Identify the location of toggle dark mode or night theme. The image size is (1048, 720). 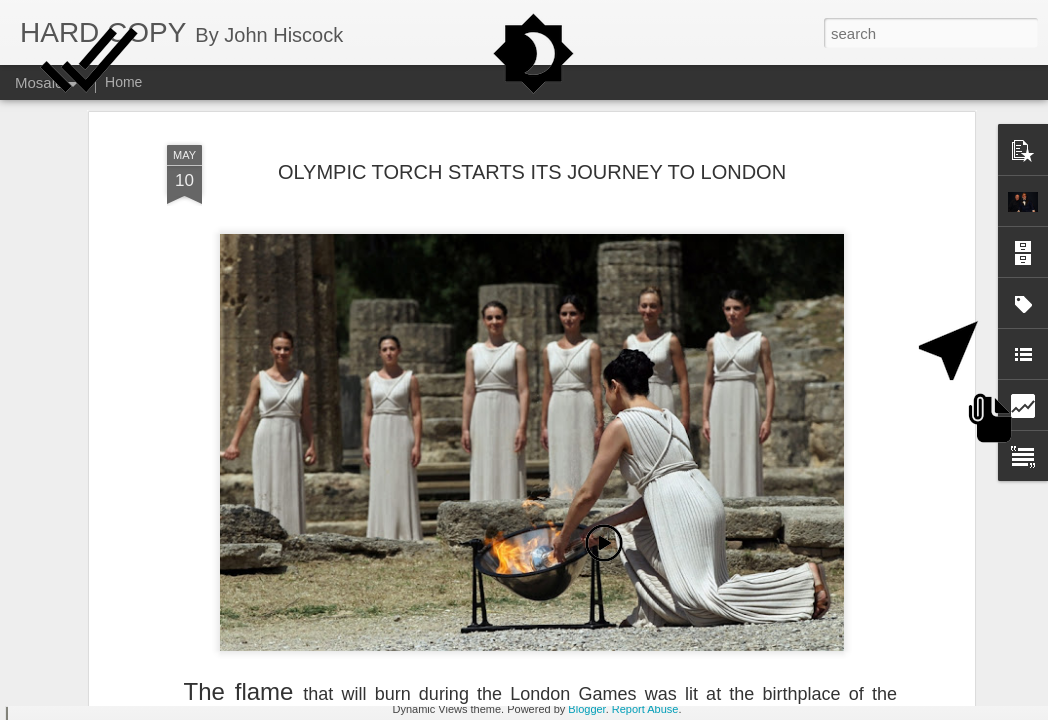
(533, 53).